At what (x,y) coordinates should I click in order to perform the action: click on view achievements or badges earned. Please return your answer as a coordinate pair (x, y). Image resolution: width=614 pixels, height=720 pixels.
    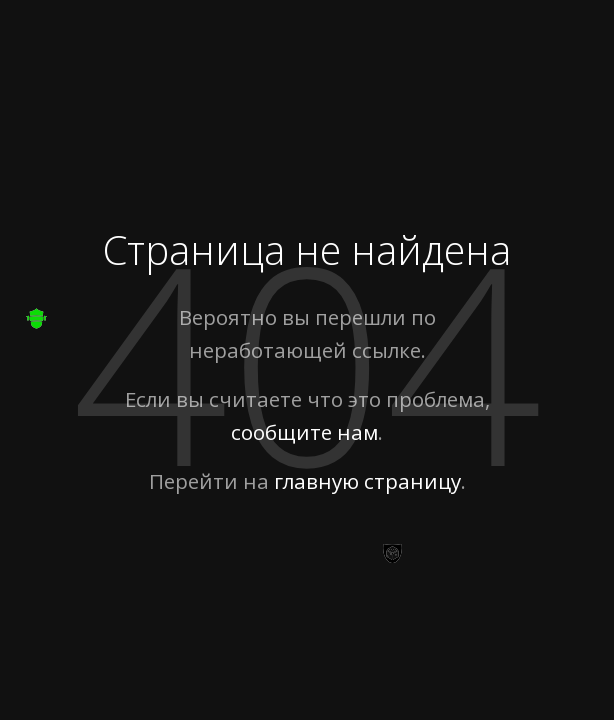
    Looking at the image, I should click on (36, 318).